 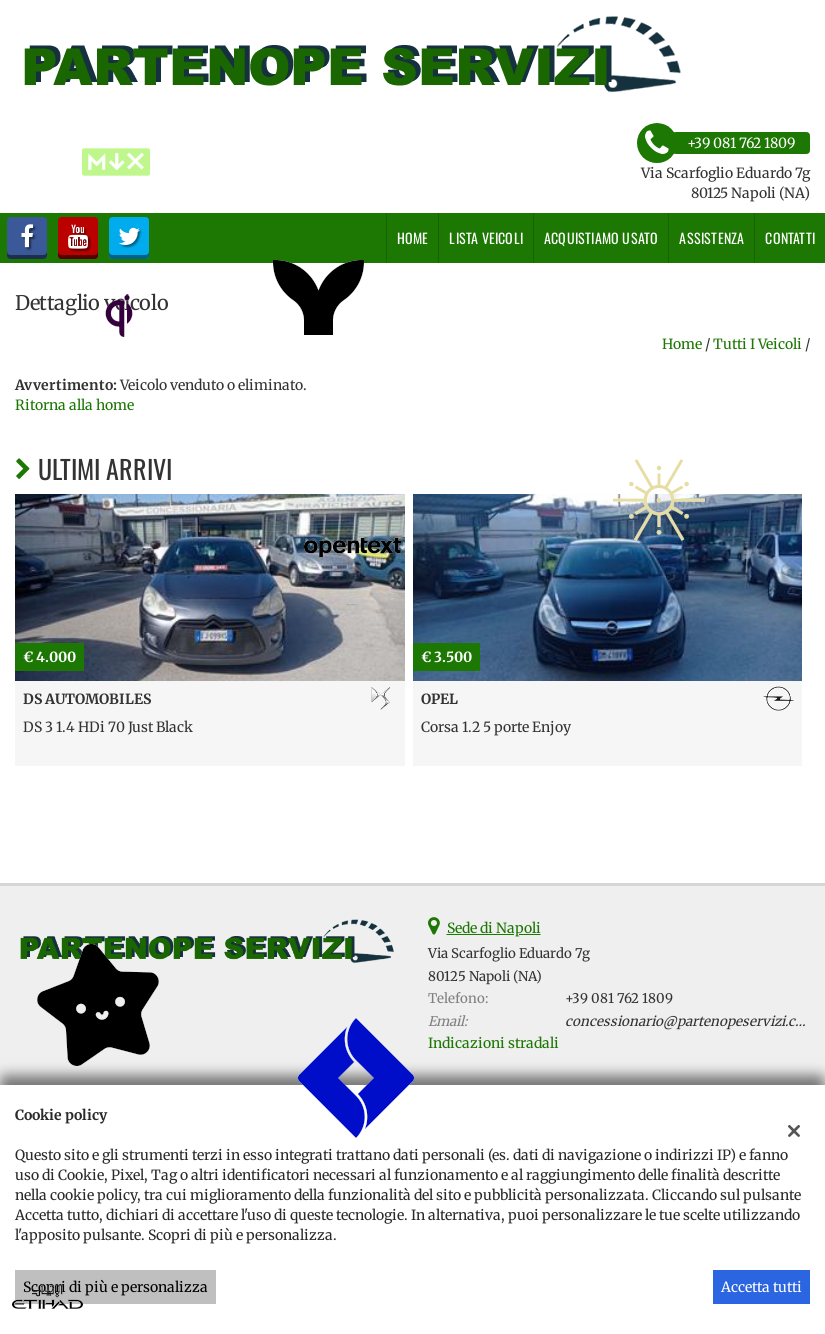 I want to click on open the Etihad Airways app, so click(x=47, y=1296).